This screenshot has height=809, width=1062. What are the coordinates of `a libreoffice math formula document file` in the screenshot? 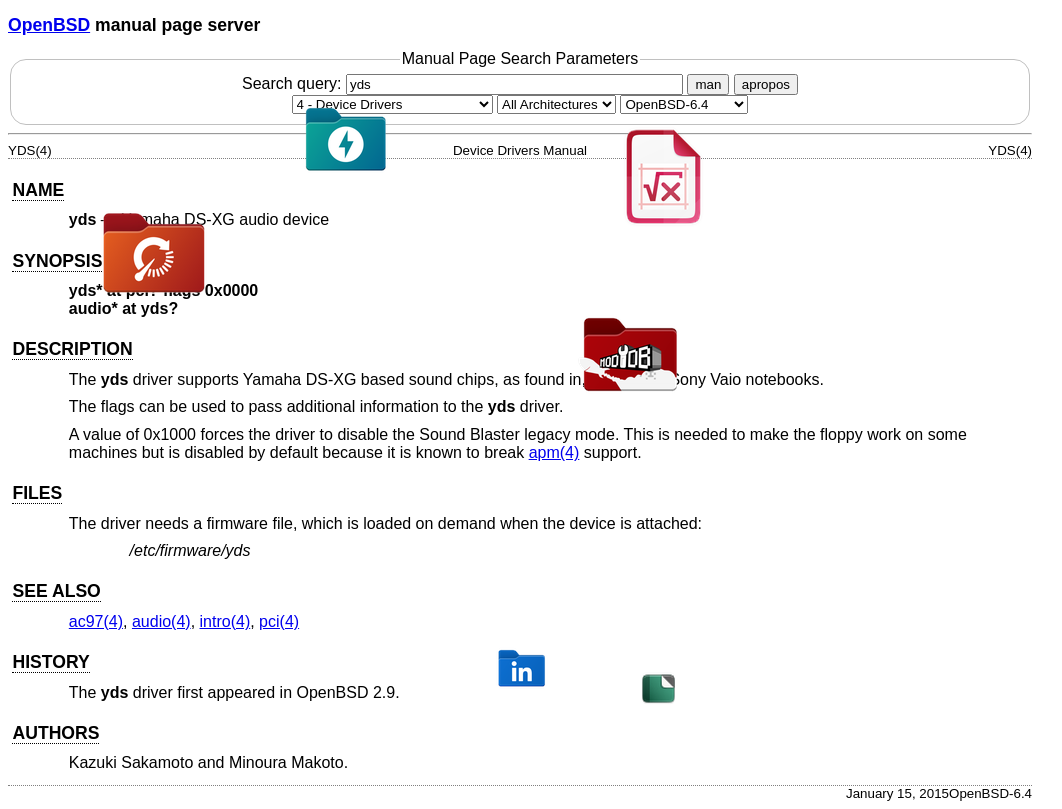 It's located at (663, 176).